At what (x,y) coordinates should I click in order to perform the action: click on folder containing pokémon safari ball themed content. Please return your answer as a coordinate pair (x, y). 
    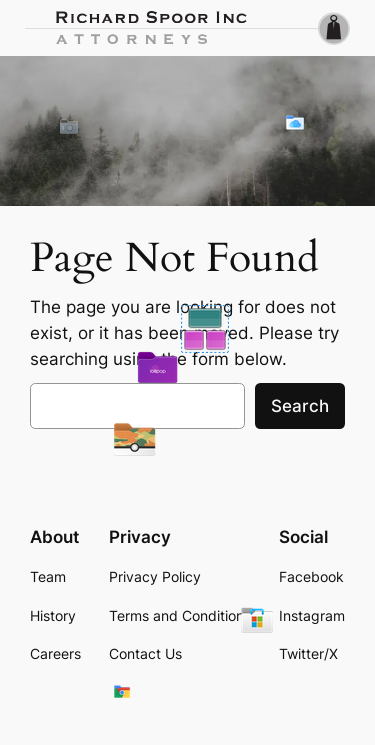
    Looking at the image, I should click on (134, 440).